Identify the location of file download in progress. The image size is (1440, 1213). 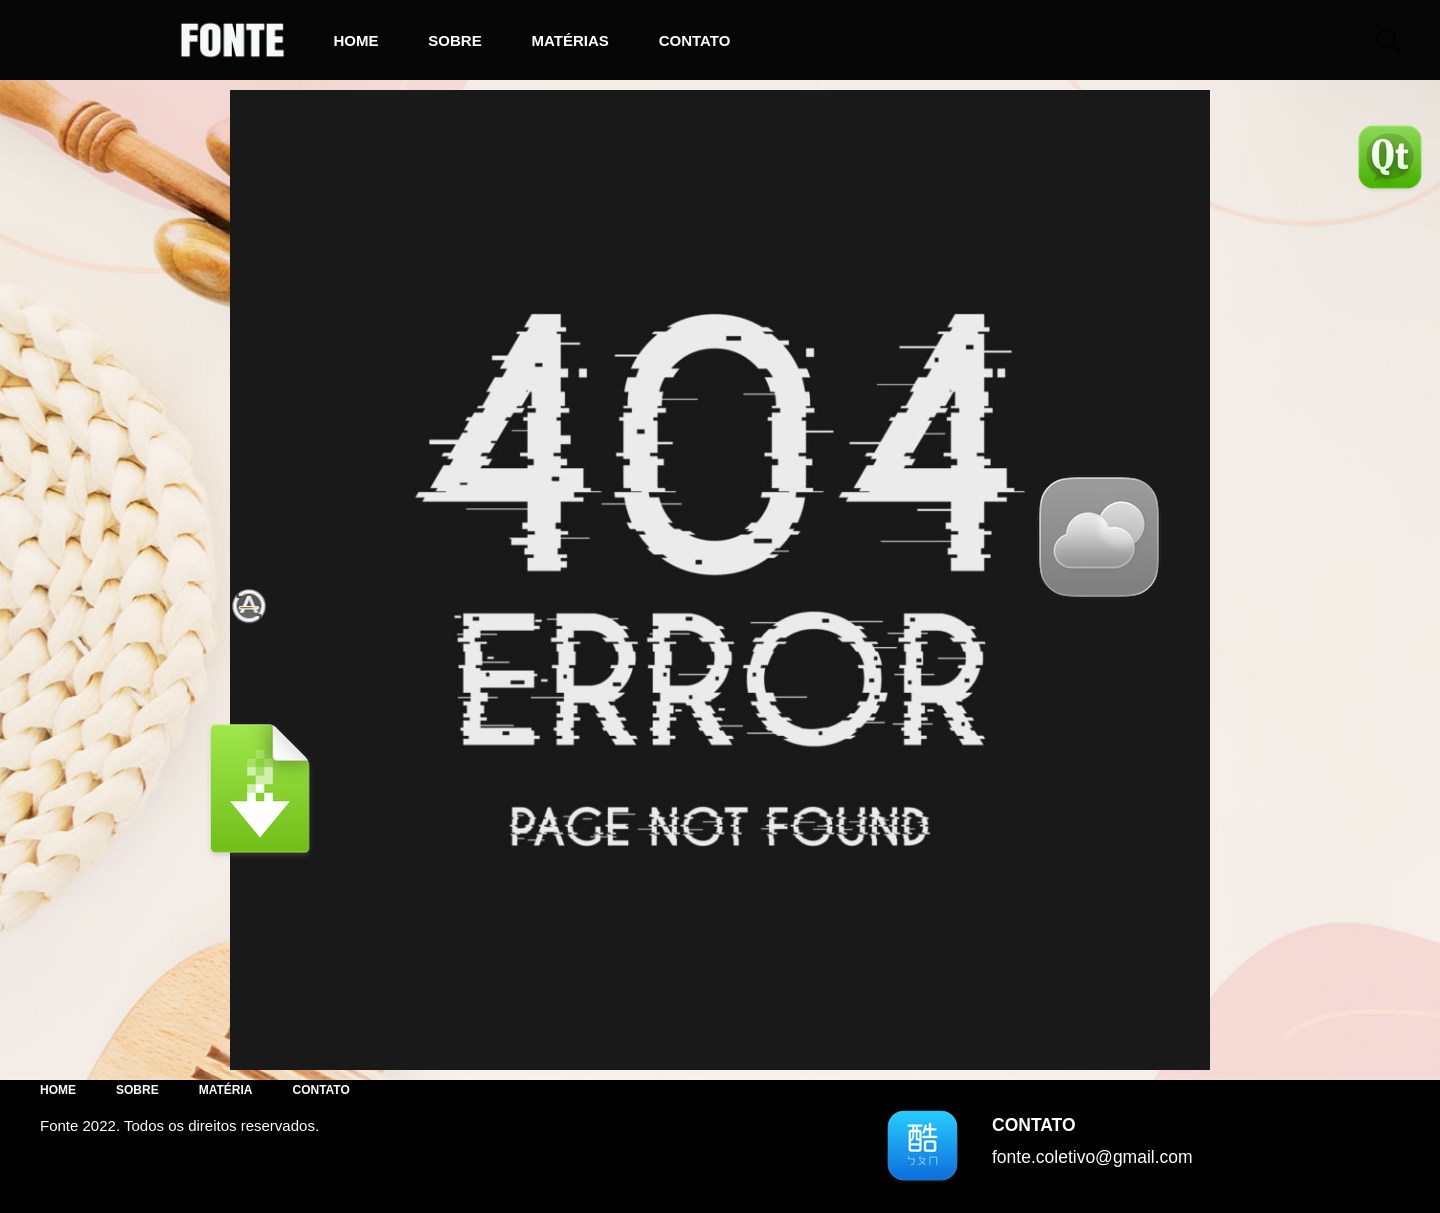
(260, 791).